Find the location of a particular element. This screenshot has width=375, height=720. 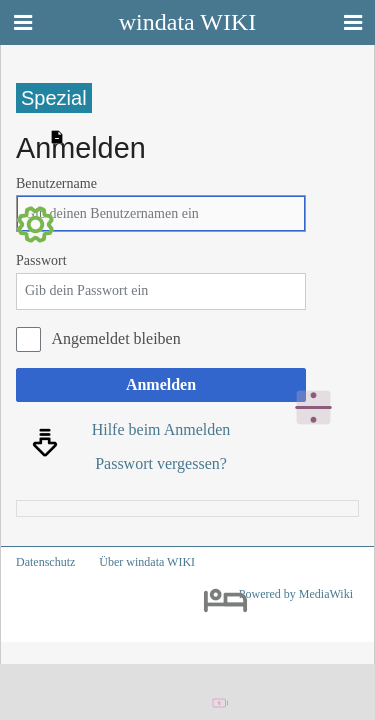

view accommodation or hotel options is located at coordinates (225, 600).